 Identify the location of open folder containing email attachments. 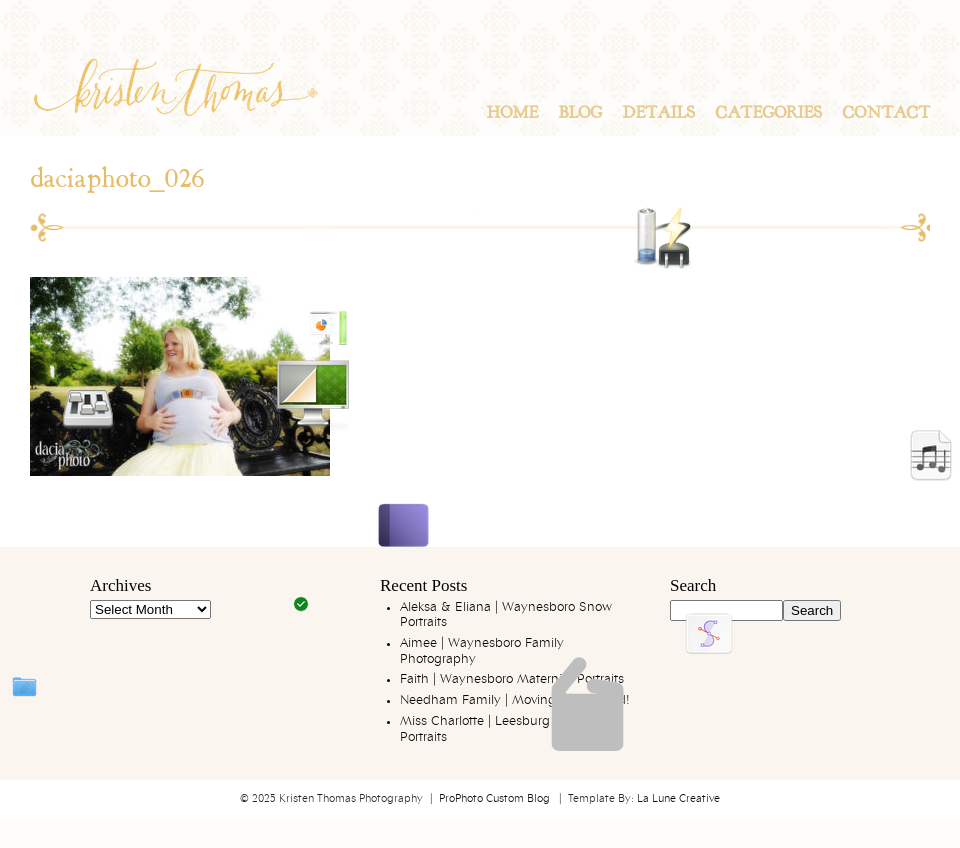
(24, 686).